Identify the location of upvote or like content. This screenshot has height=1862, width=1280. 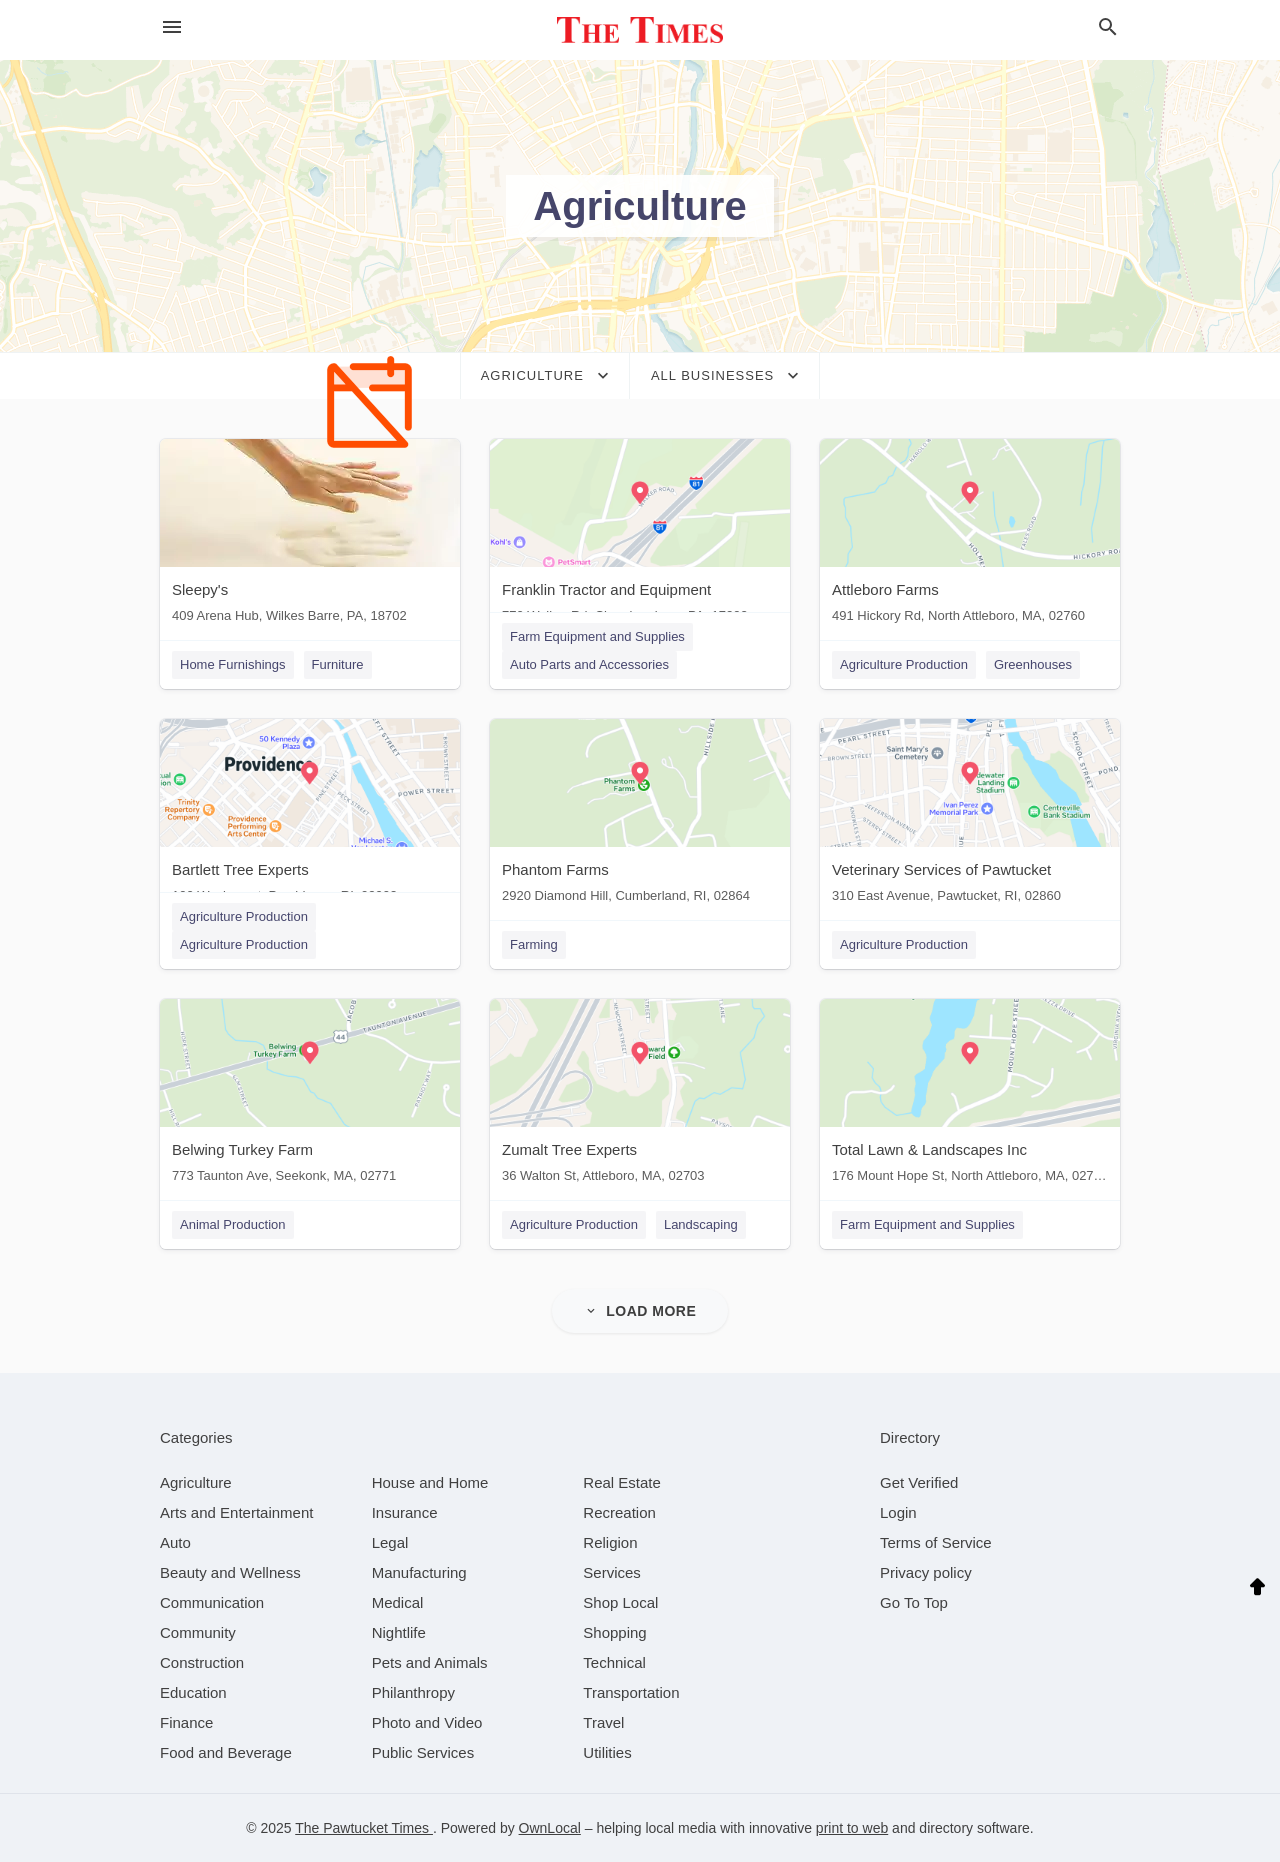
(1257, 1586).